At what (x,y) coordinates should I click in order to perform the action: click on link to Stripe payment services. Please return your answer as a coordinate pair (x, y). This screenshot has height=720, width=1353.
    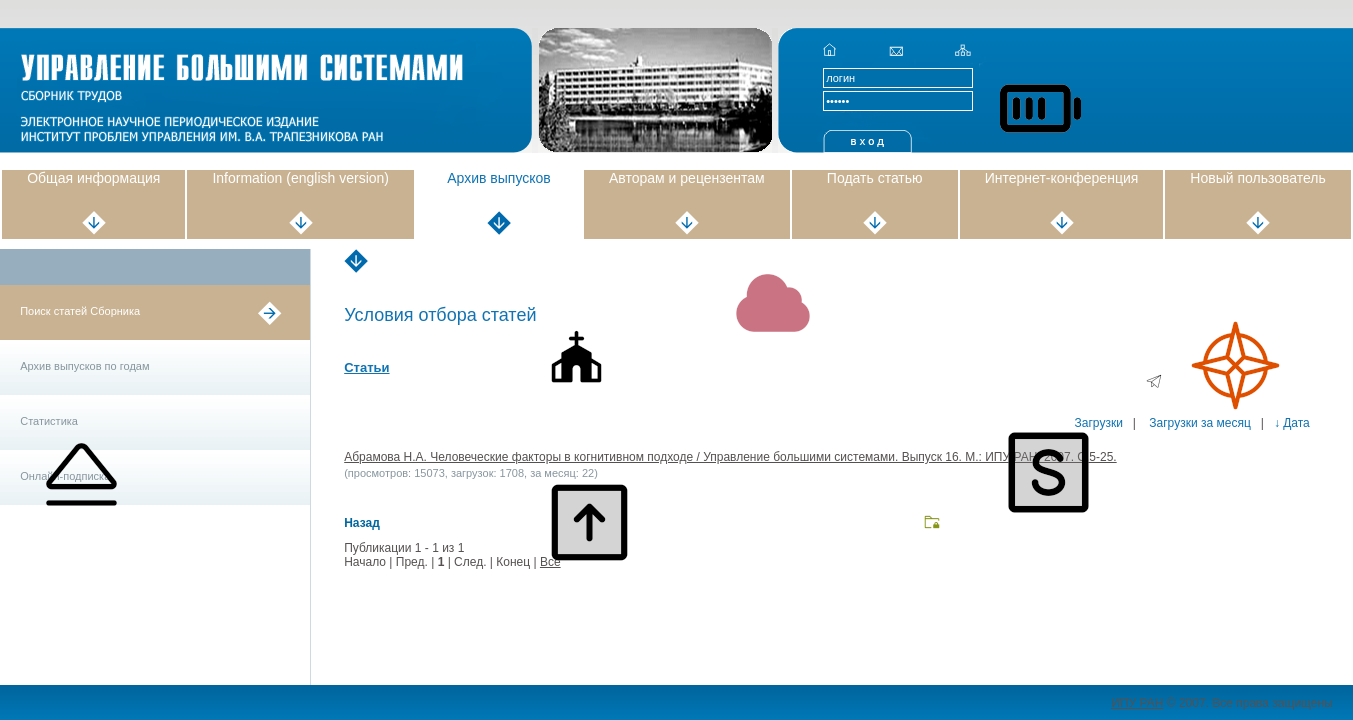
    Looking at the image, I should click on (1048, 472).